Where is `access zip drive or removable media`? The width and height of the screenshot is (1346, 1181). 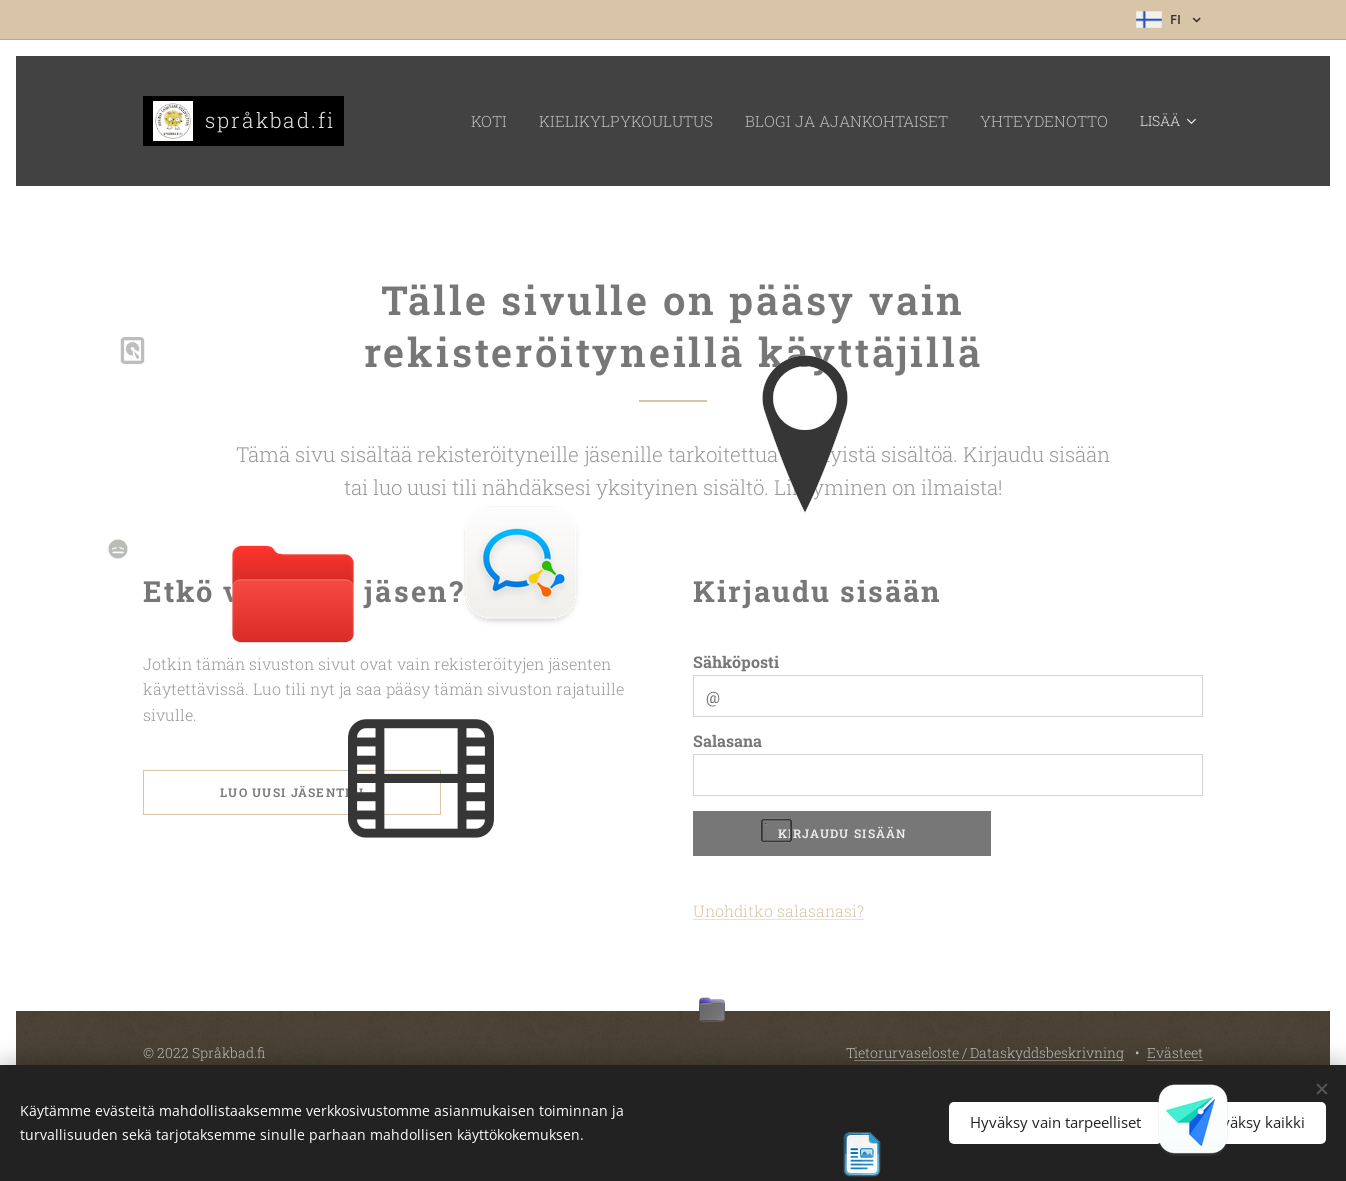 access zip drive or removable media is located at coordinates (132, 350).